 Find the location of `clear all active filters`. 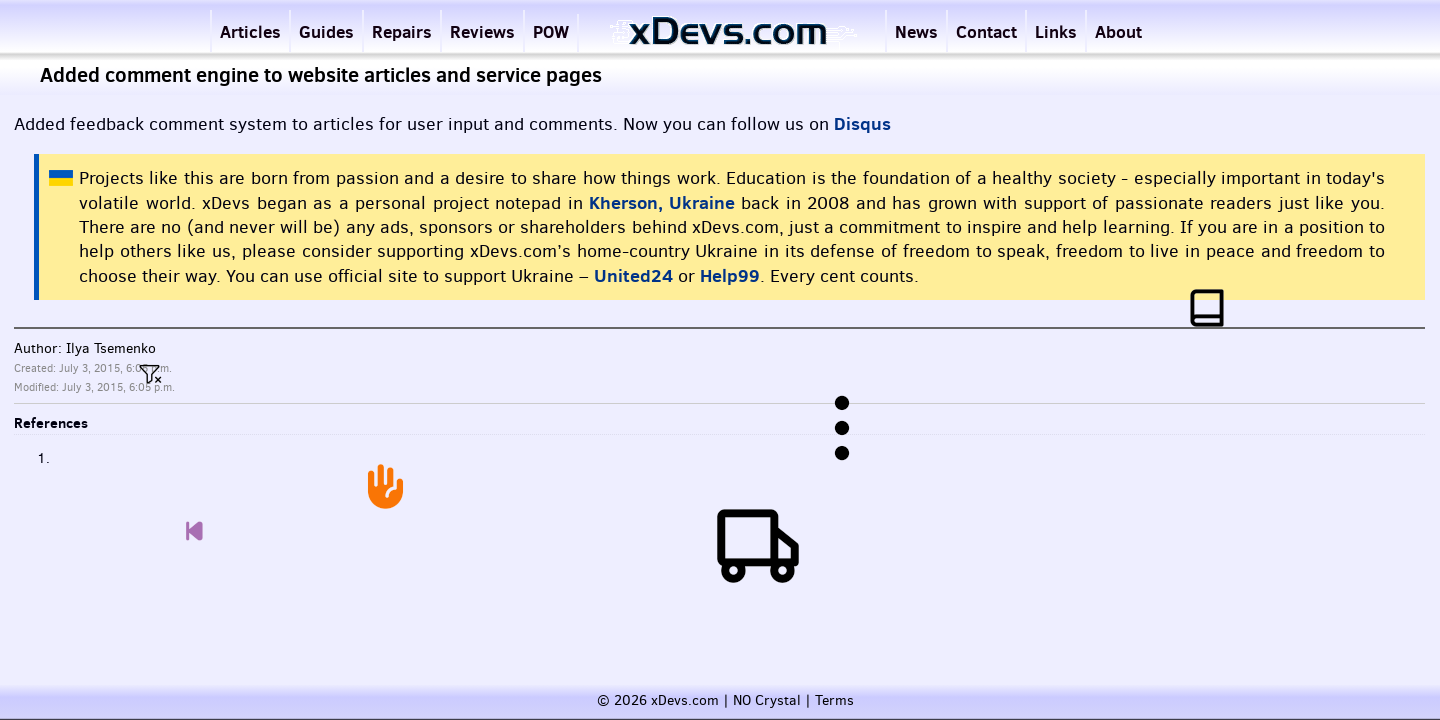

clear all active filters is located at coordinates (149, 373).